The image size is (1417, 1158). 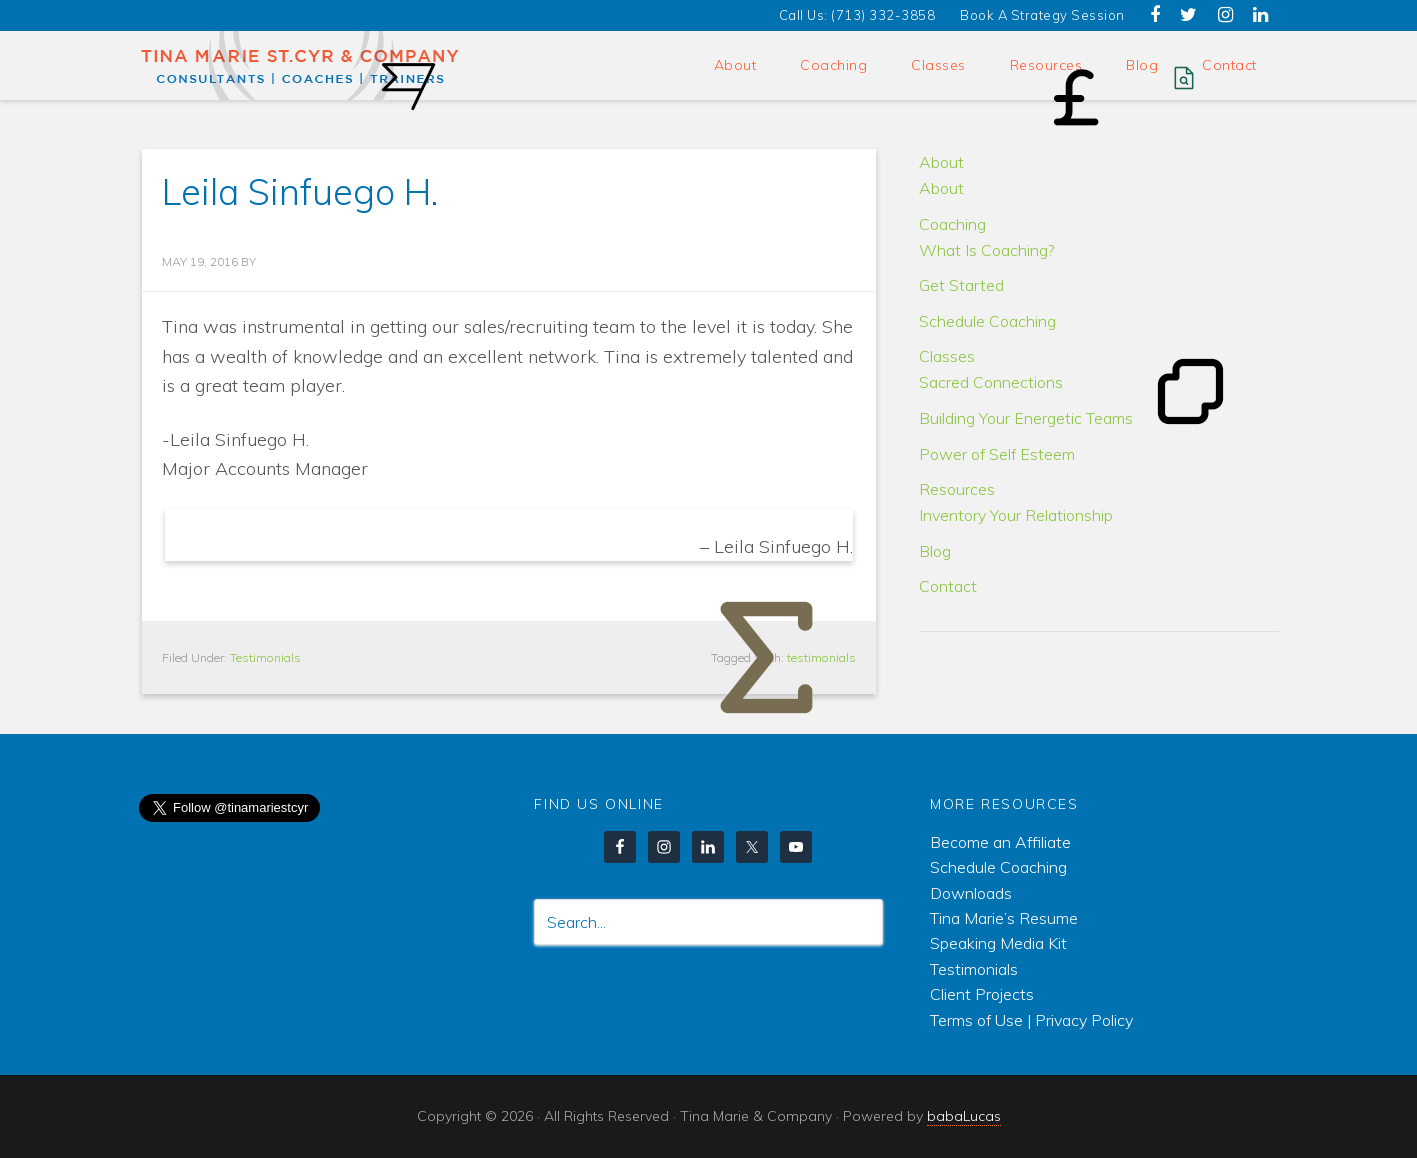 I want to click on calculate sum or total, so click(x=766, y=657).